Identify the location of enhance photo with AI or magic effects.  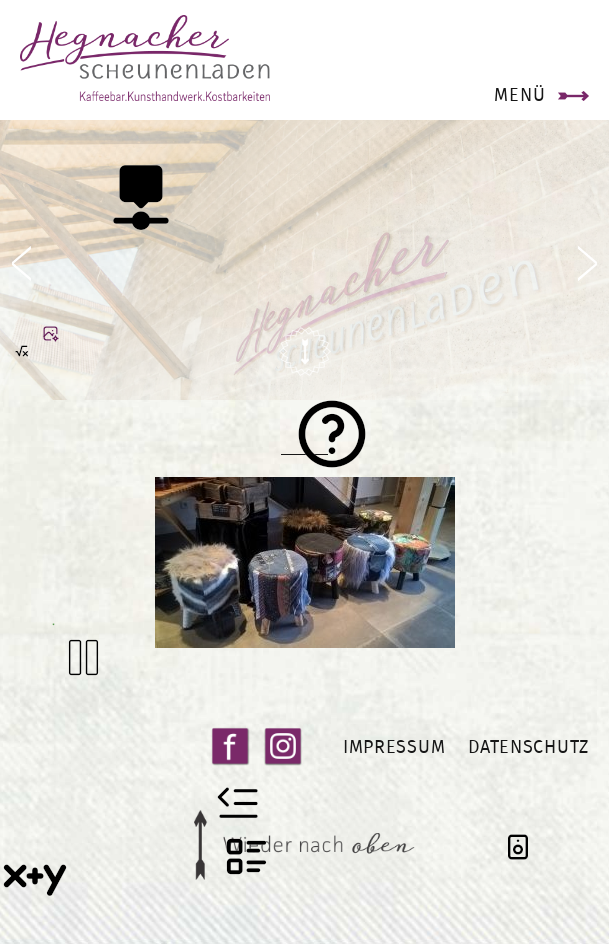
(50, 333).